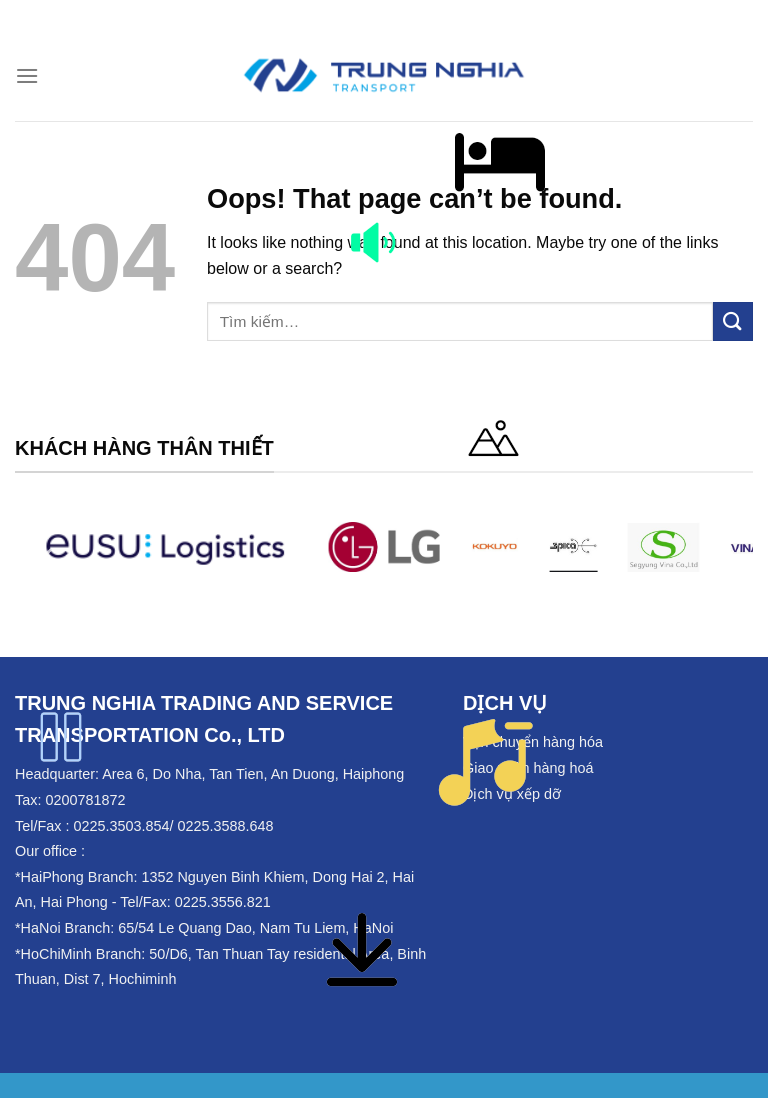  Describe the element at coordinates (372, 242) in the screenshot. I see `volume is set to high` at that location.